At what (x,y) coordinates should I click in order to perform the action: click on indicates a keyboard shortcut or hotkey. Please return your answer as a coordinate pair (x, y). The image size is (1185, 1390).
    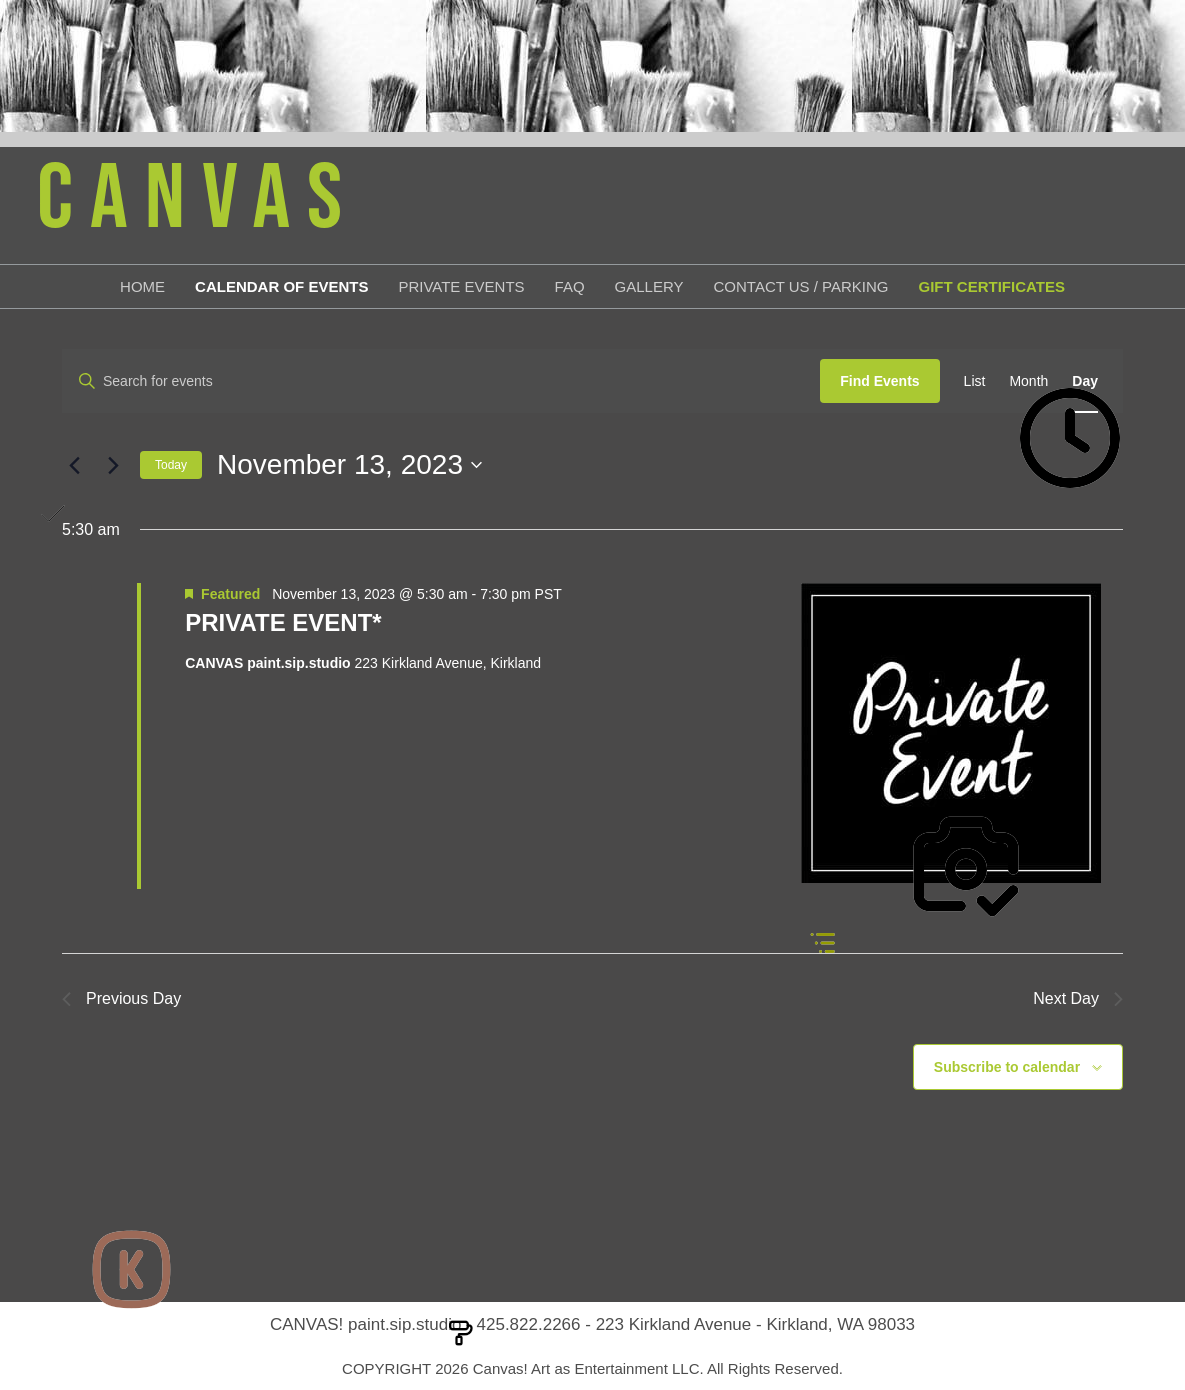
    Looking at the image, I should click on (131, 1269).